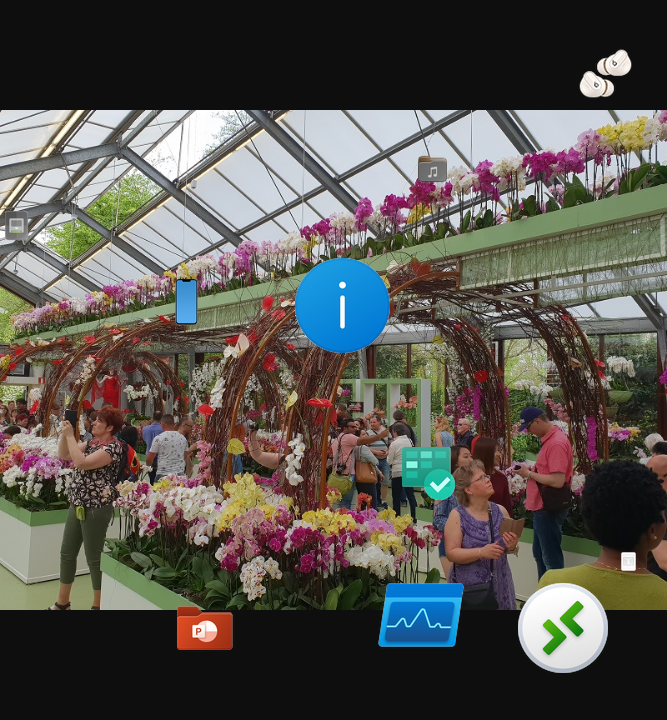 The image size is (667, 720). What do you see at coordinates (16, 225) in the screenshot?
I see `a sega genesis 32x rom file` at bounding box center [16, 225].